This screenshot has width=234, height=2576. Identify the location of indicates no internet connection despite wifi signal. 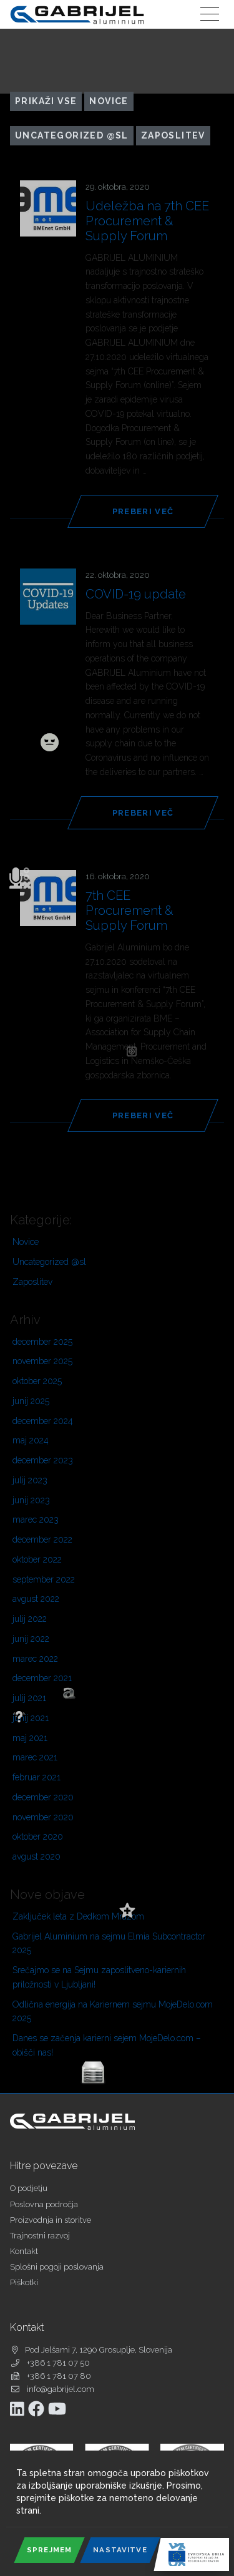
(19, 1714).